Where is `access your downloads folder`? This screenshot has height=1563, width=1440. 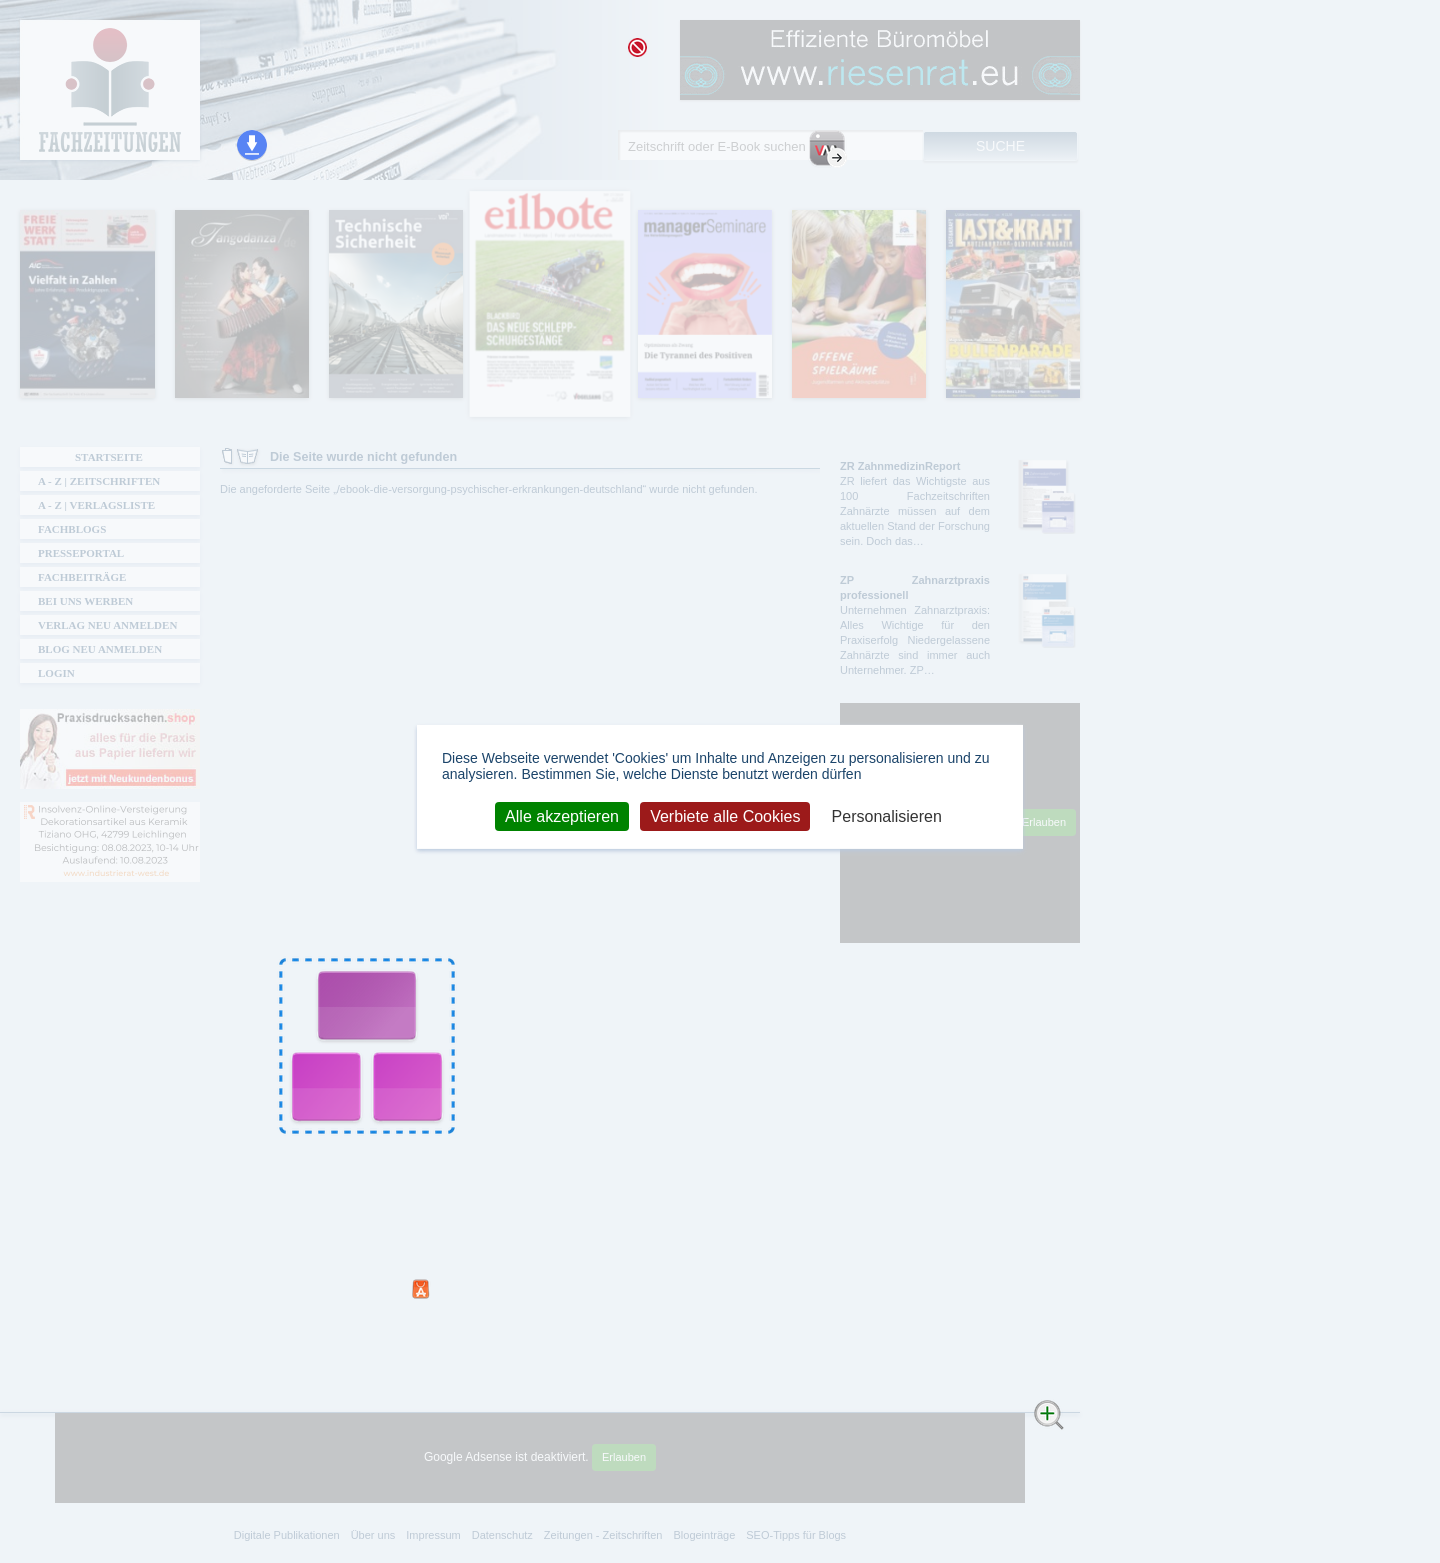
access your downloads folder is located at coordinates (252, 145).